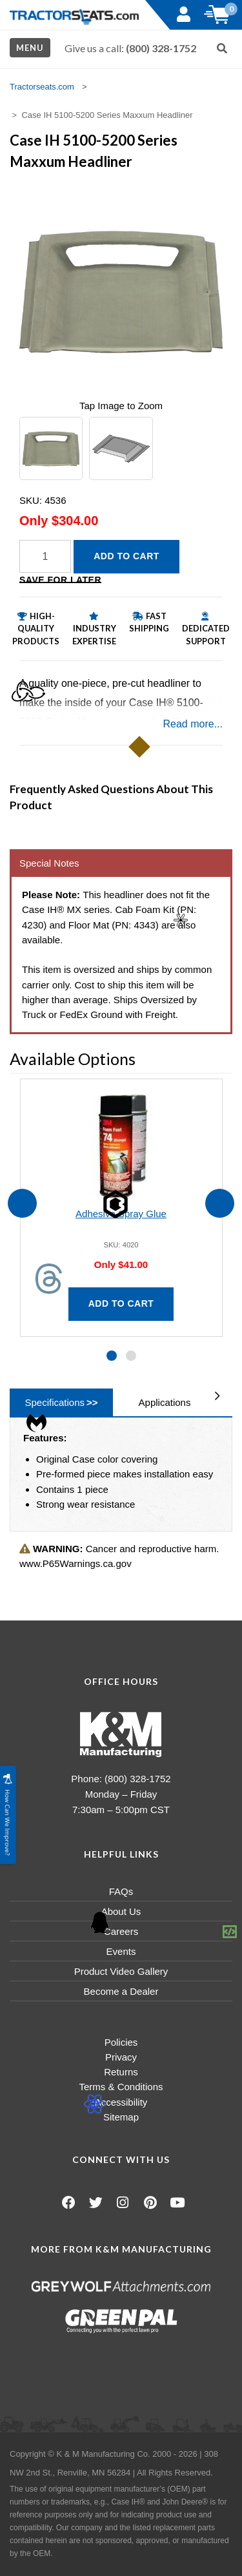  What do you see at coordinates (94, 2104) in the screenshot?
I see `react table library logo` at bounding box center [94, 2104].